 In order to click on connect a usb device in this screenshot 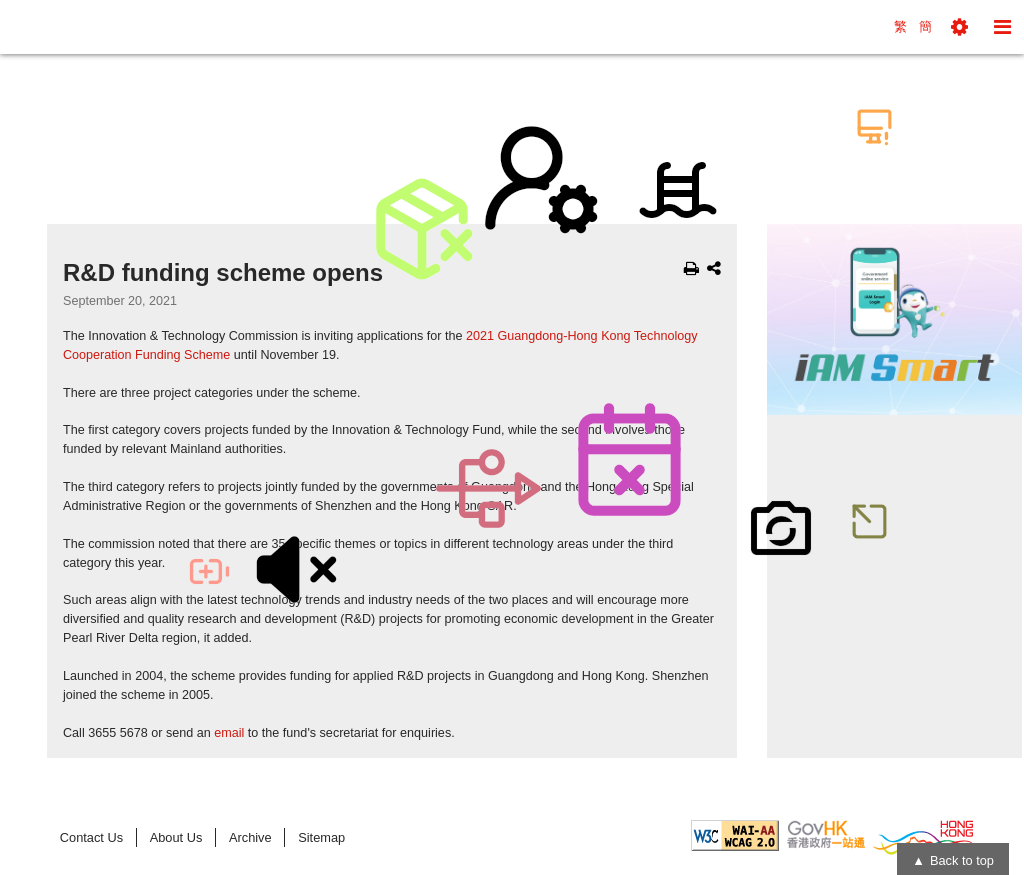, I will do `click(488, 488)`.